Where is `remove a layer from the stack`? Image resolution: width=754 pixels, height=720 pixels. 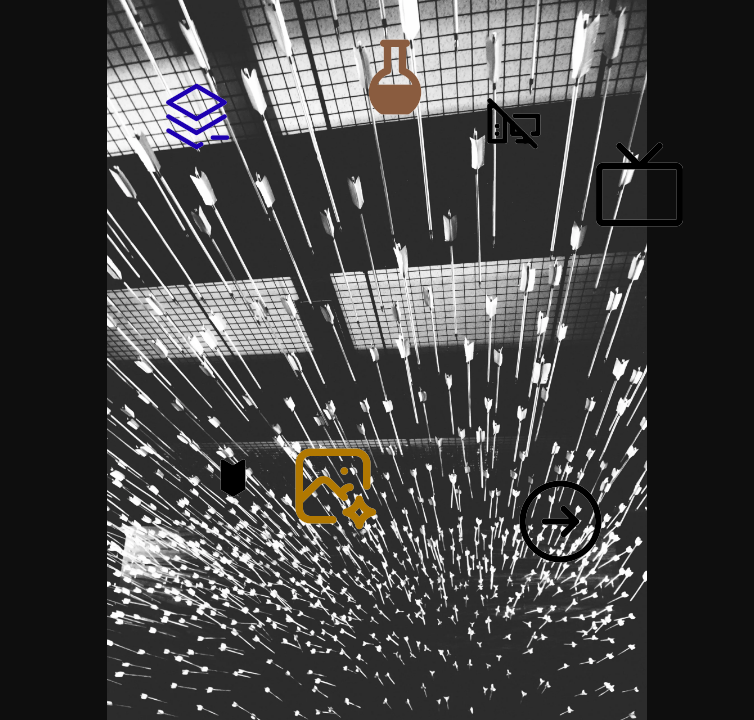 remove a layer from the stack is located at coordinates (196, 116).